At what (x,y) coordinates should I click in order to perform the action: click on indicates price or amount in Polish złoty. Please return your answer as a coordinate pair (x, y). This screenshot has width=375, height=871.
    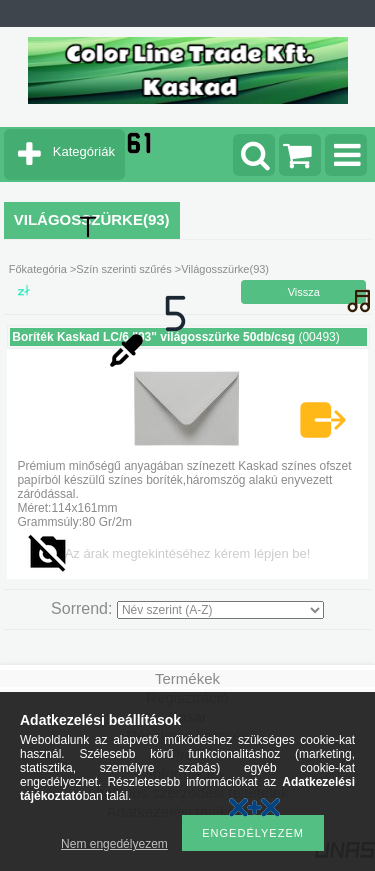
    Looking at the image, I should click on (23, 290).